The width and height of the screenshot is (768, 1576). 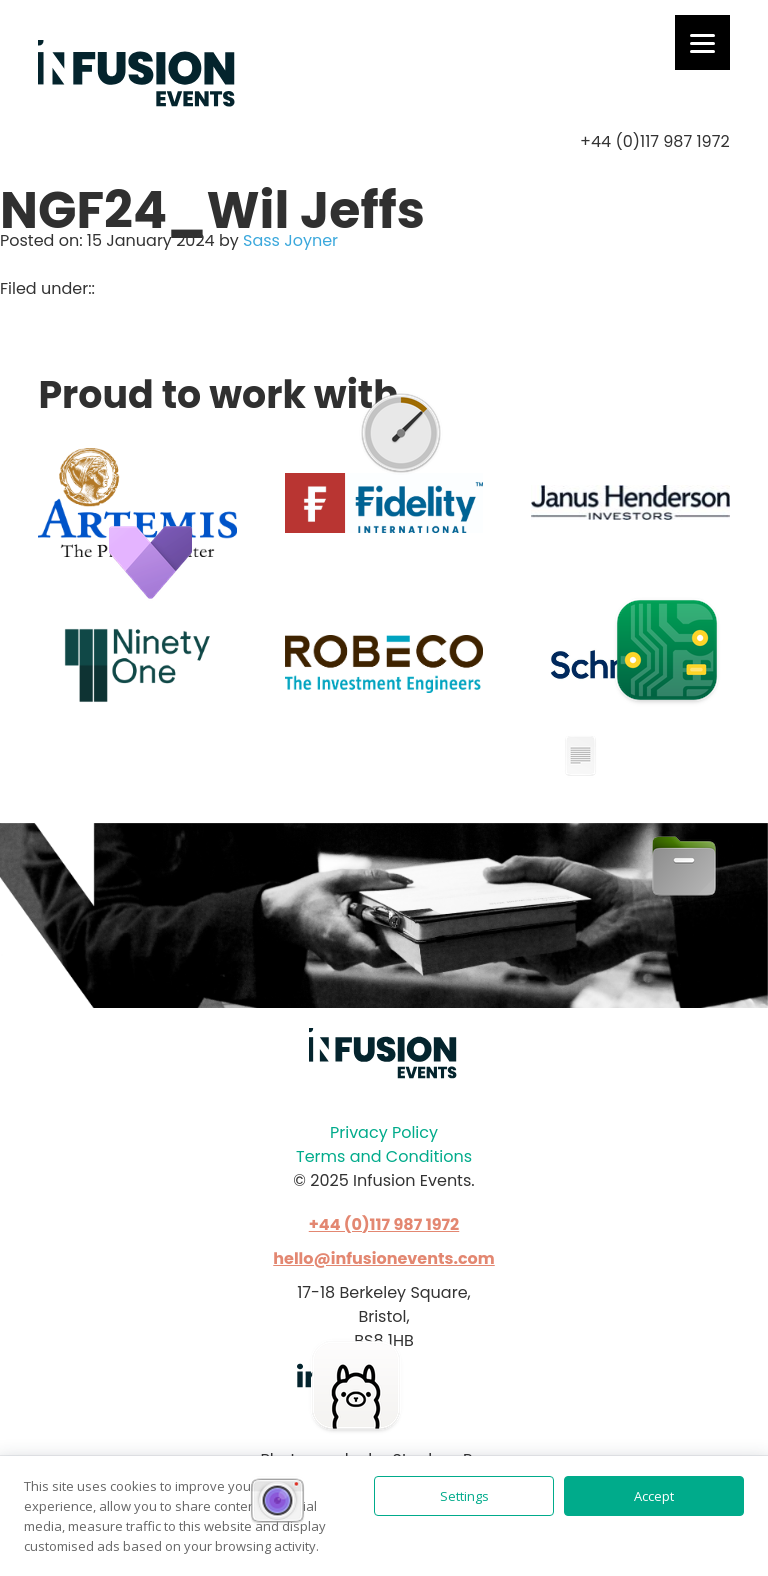 What do you see at coordinates (150, 562) in the screenshot?
I see `open Microsoft Kaizala service app` at bounding box center [150, 562].